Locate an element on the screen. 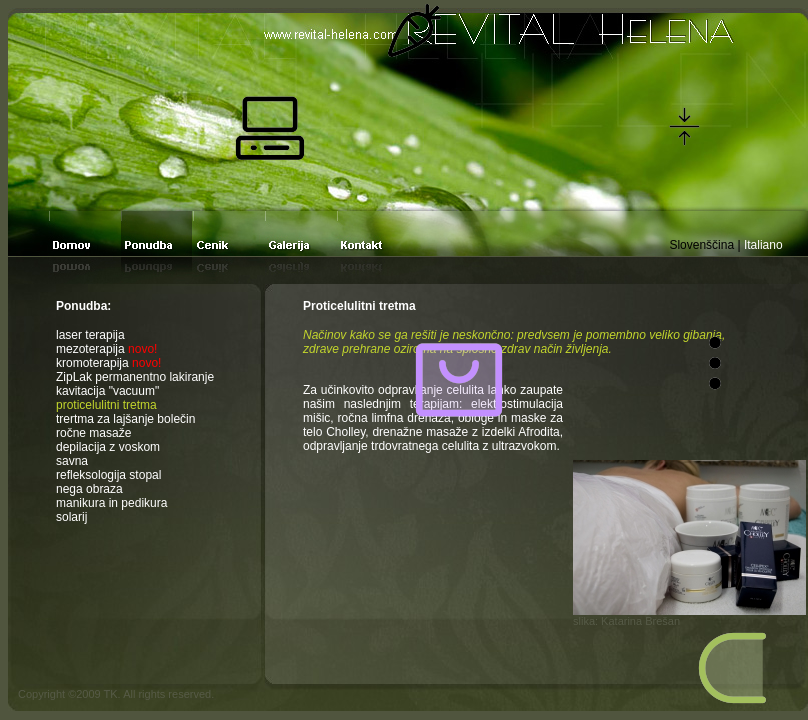 The height and width of the screenshot is (720, 808). open github codespaces is located at coordinates (270, 129).